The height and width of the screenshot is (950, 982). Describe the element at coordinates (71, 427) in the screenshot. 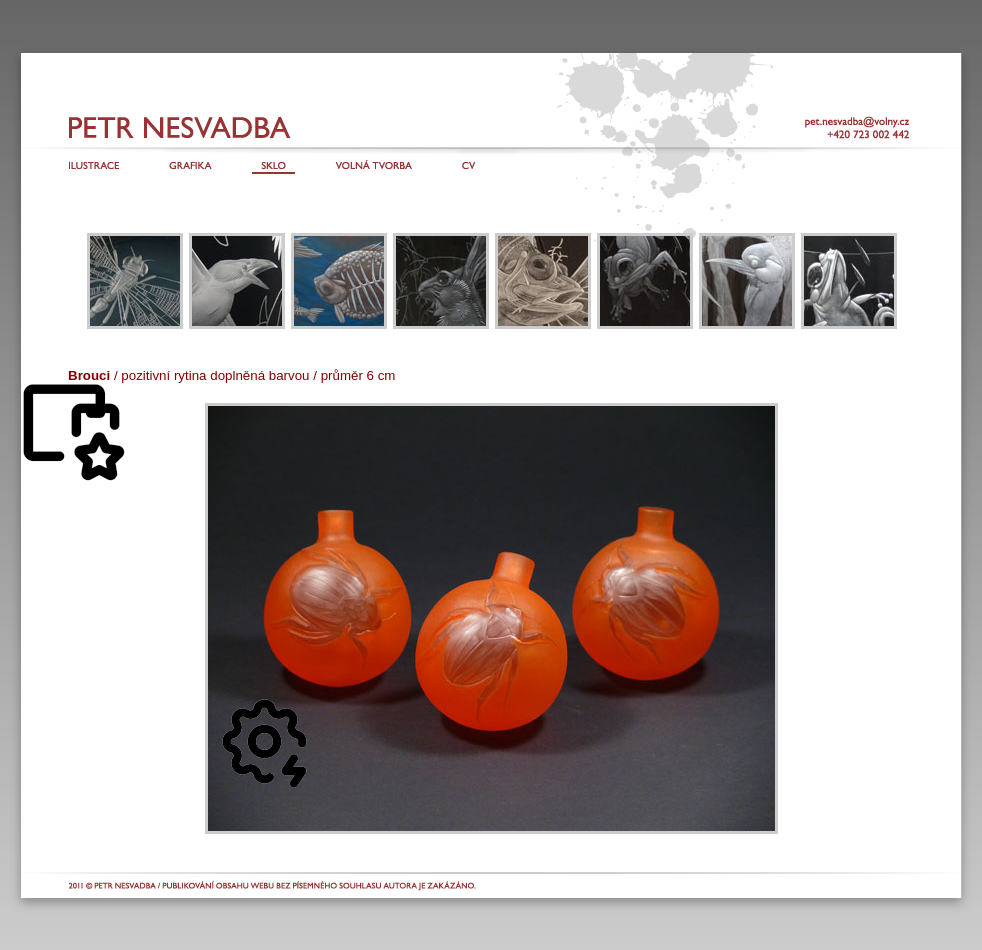

I see `favorite or star a connected device` at that location.